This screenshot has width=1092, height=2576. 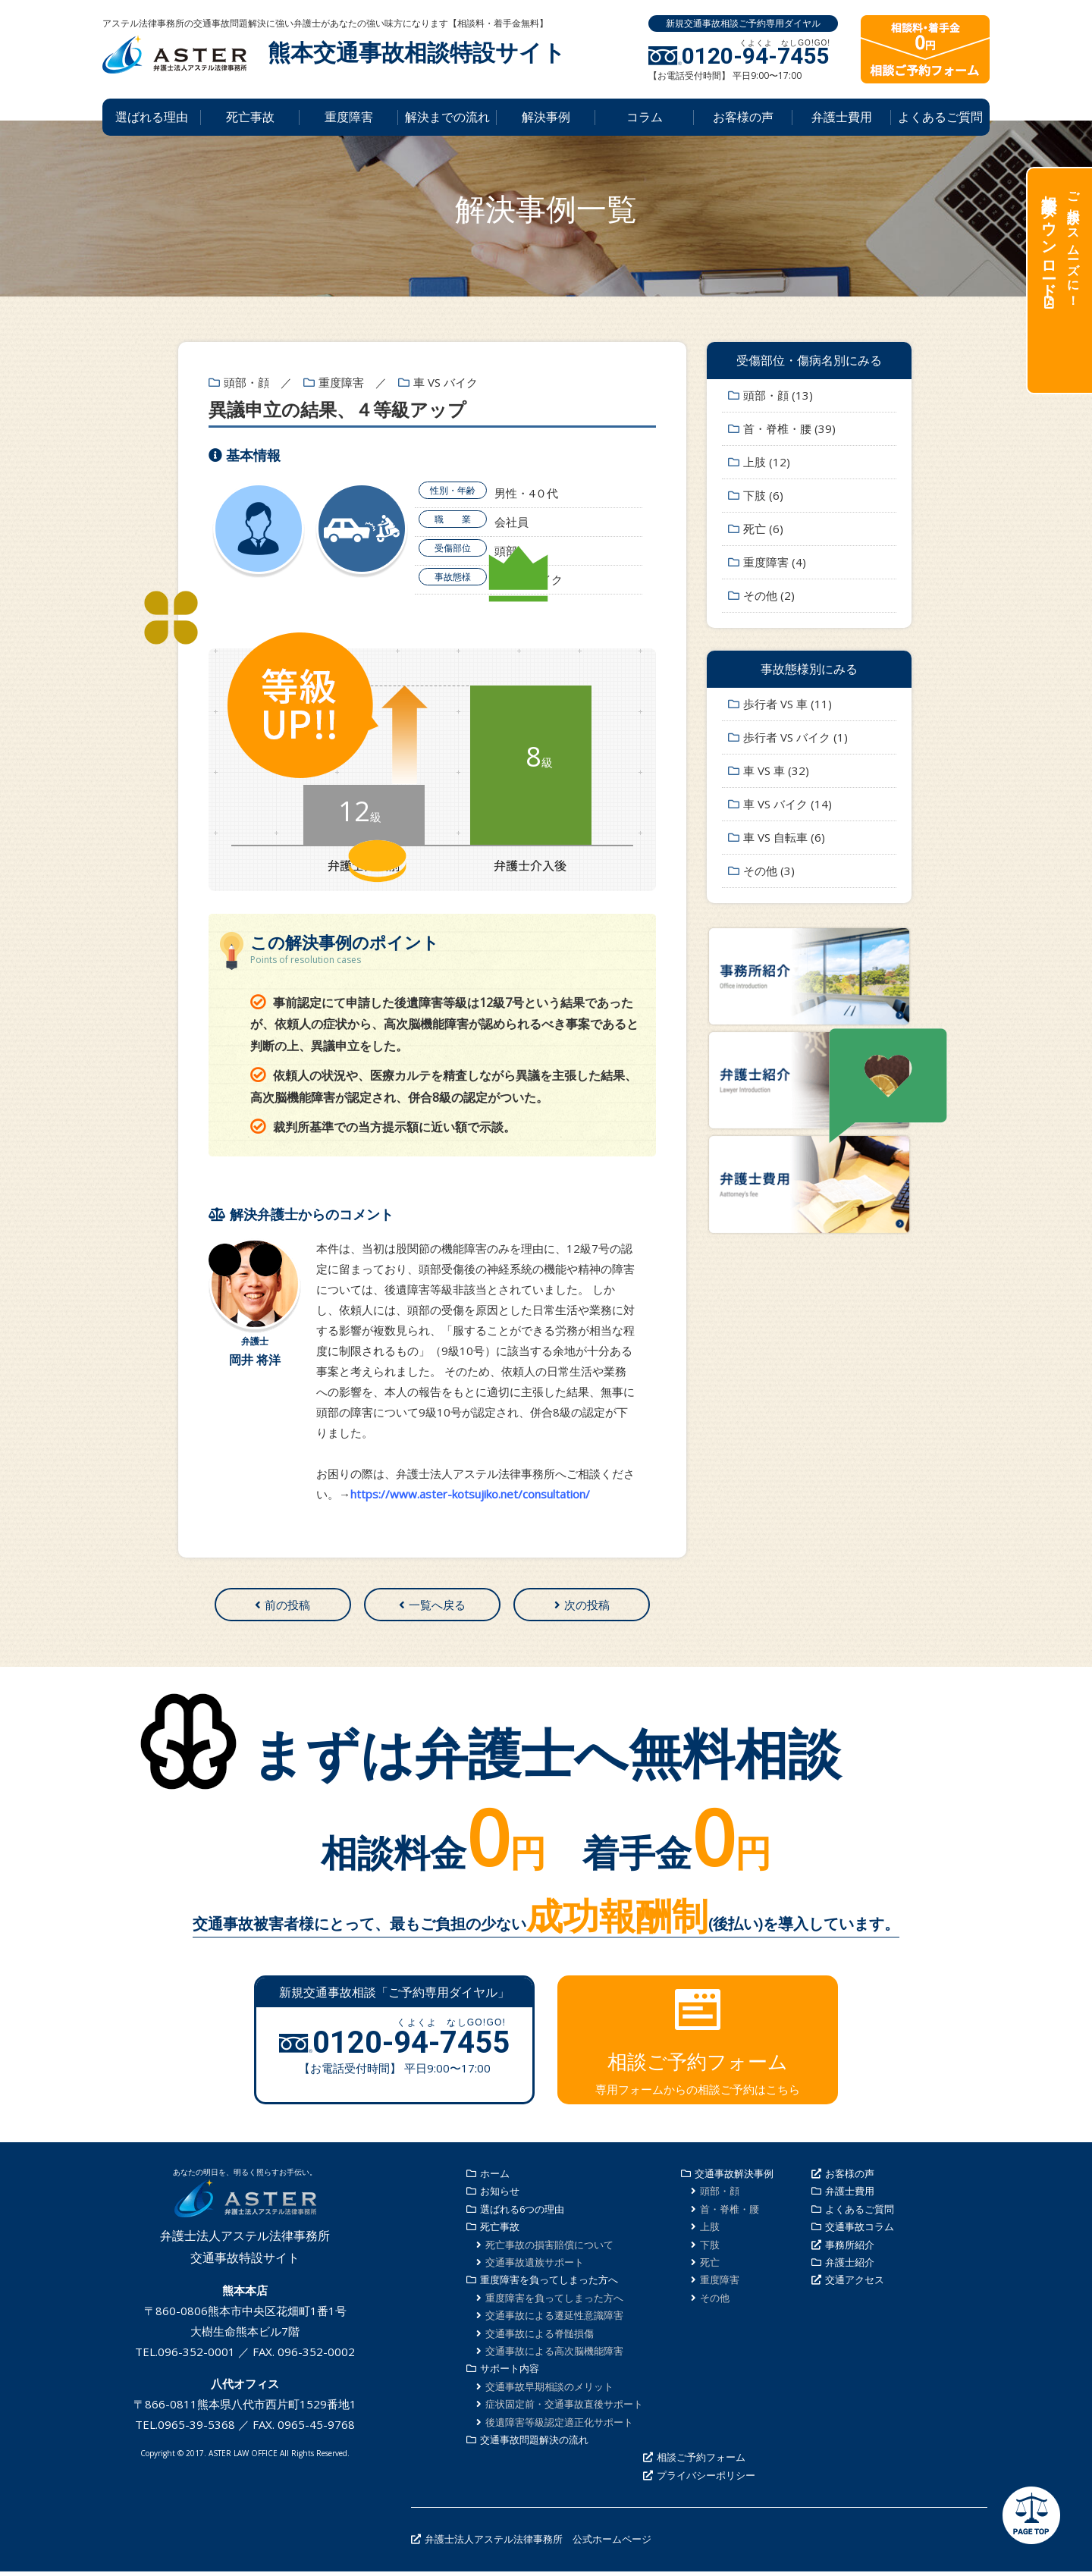 I want to click on access cognitive or AI-powered features, so click(x=188, y=1741).